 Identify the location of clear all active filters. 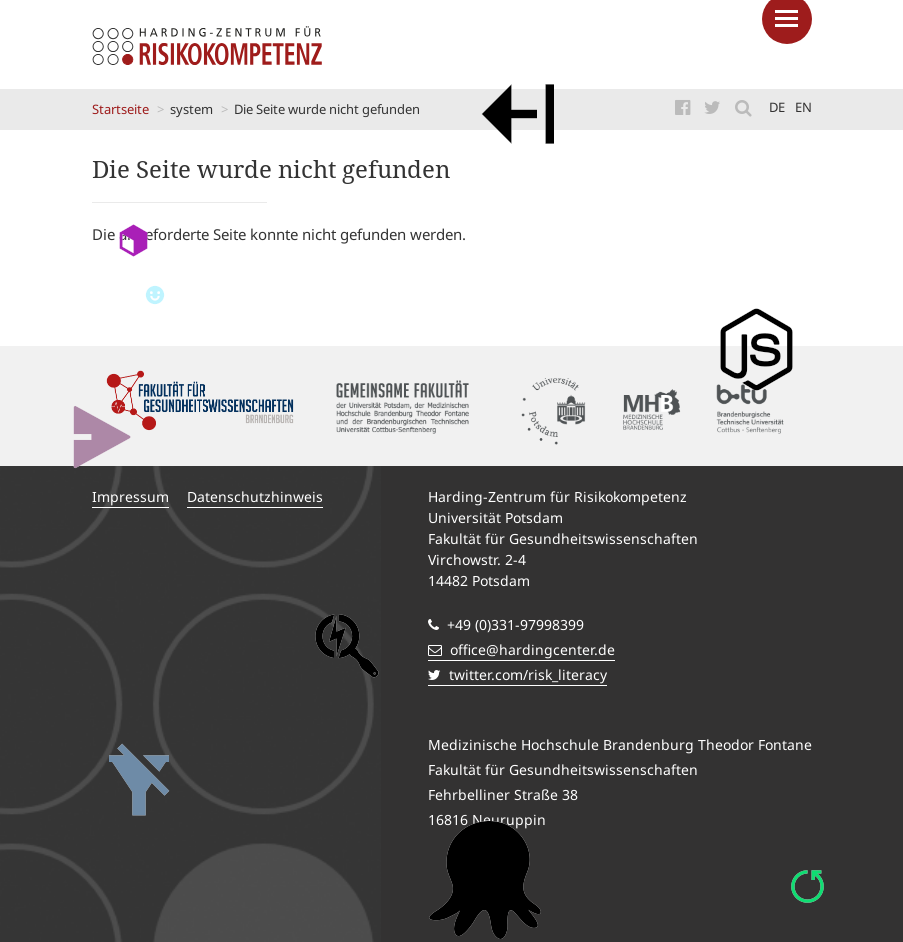
(139, 782).